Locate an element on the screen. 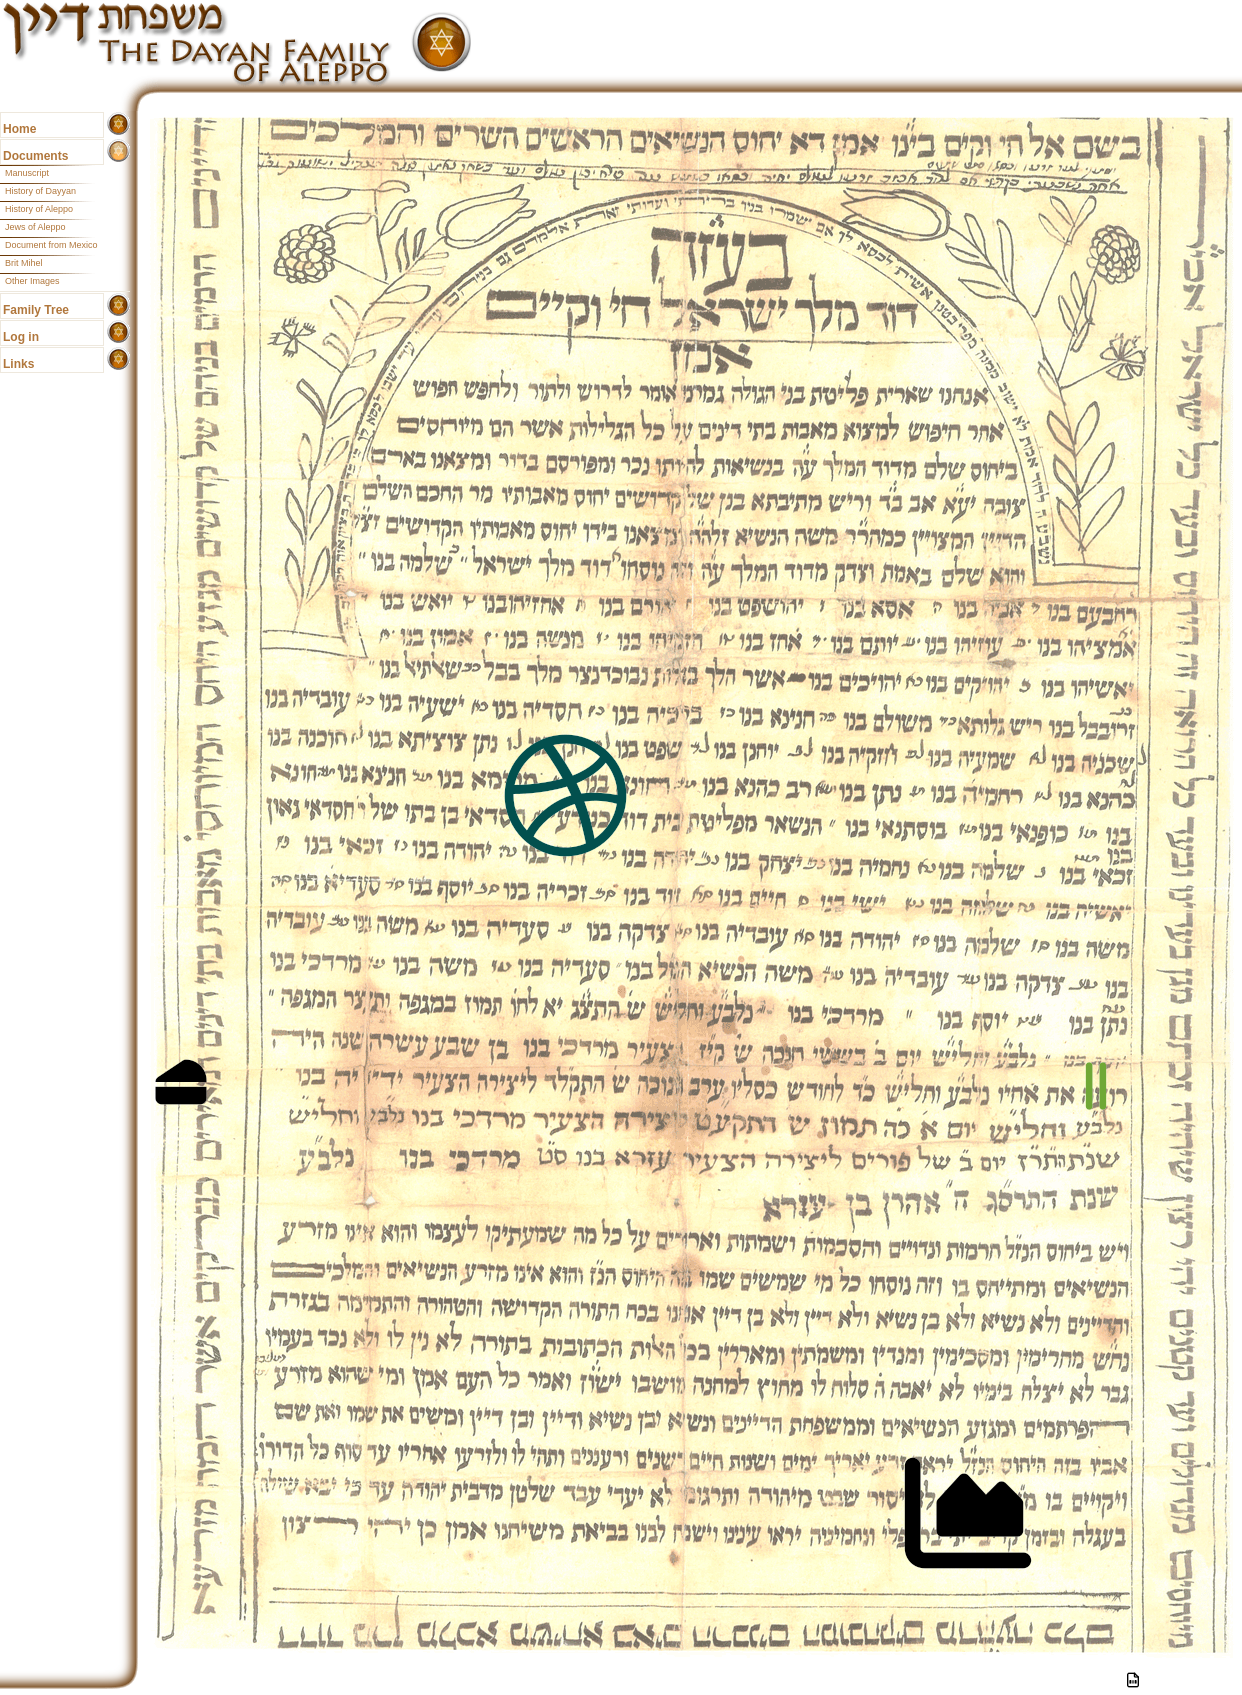  indicates dairy or cheese category in a food app is located at coordinates (181, 1082).